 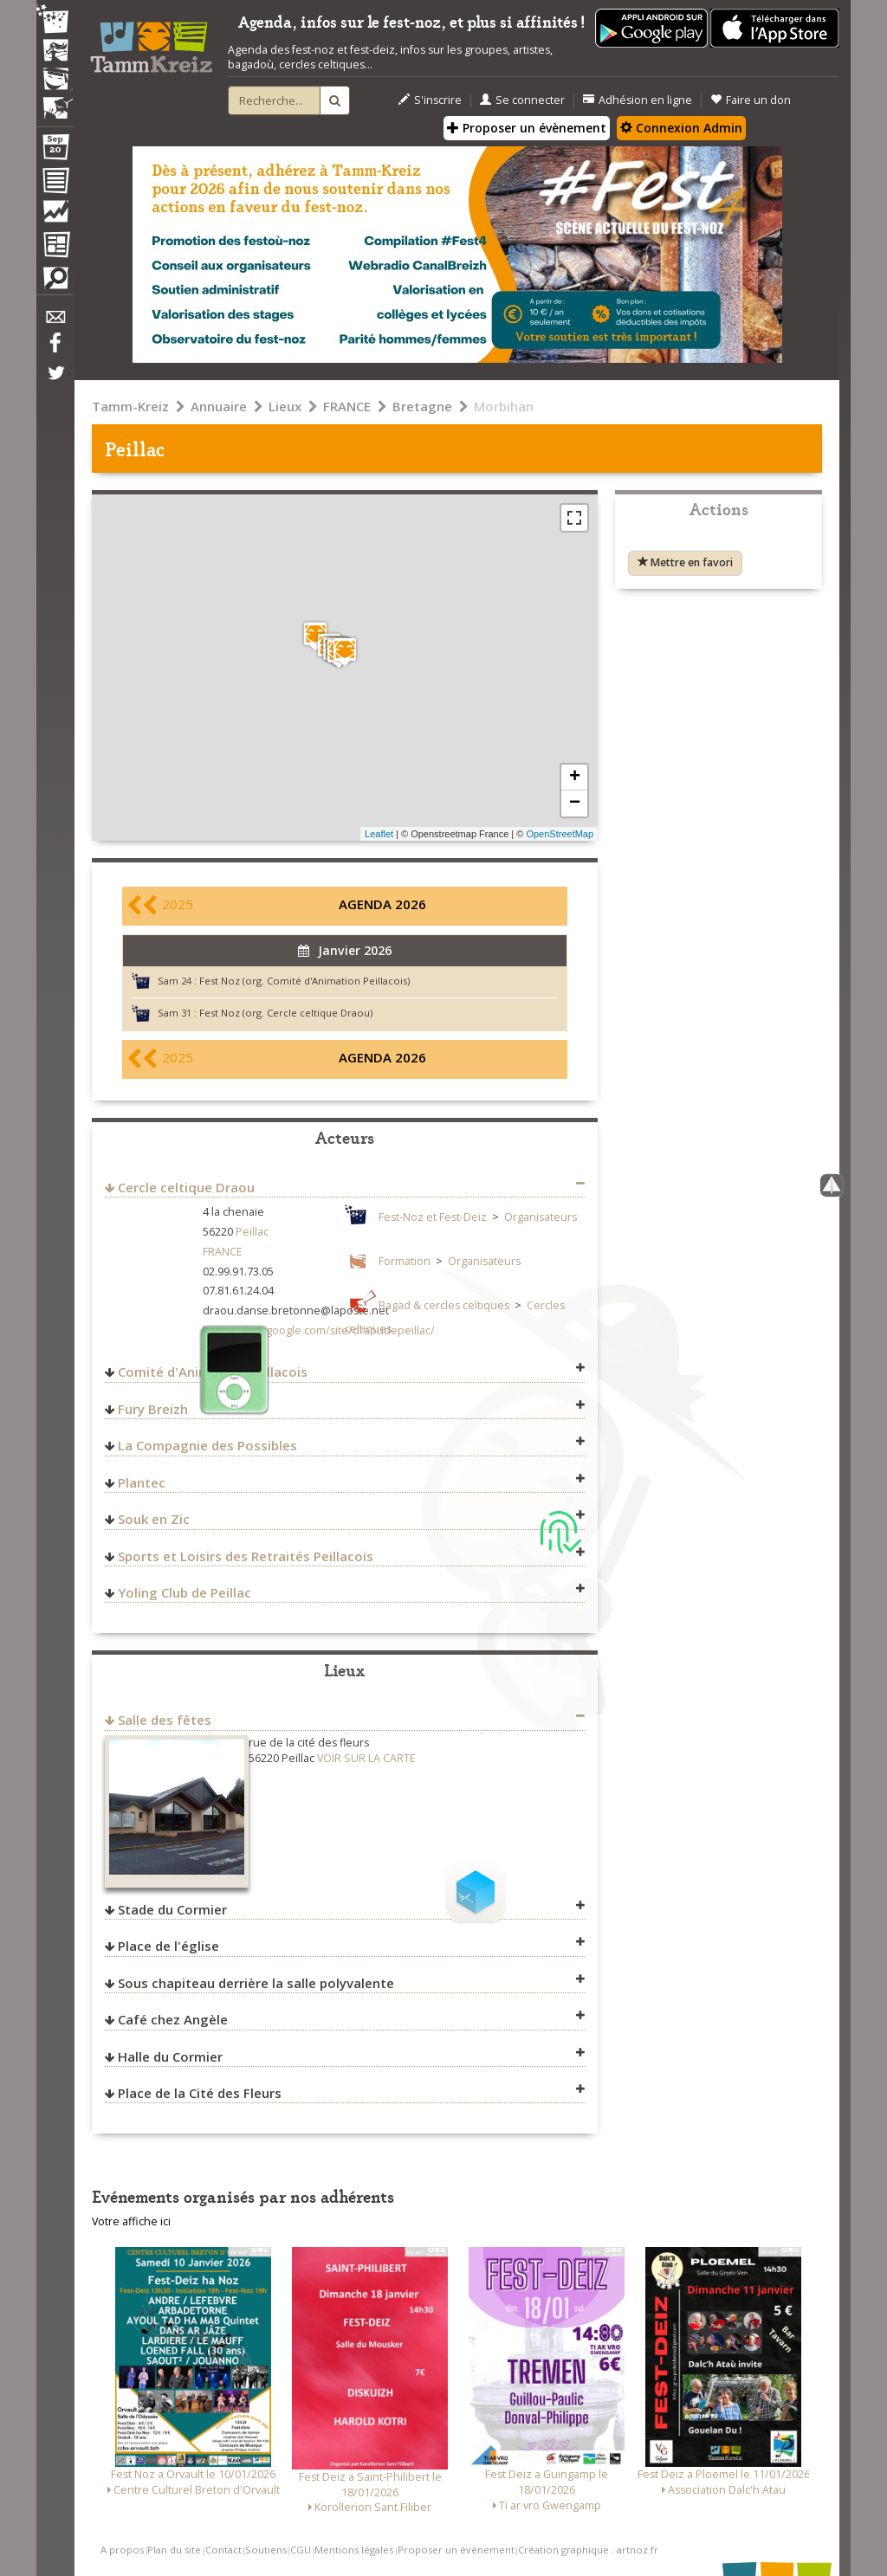 What do you see at coordinates (832, 1185) in the screenshot?
I see `send or share content` at bounding box center [832, 1185].